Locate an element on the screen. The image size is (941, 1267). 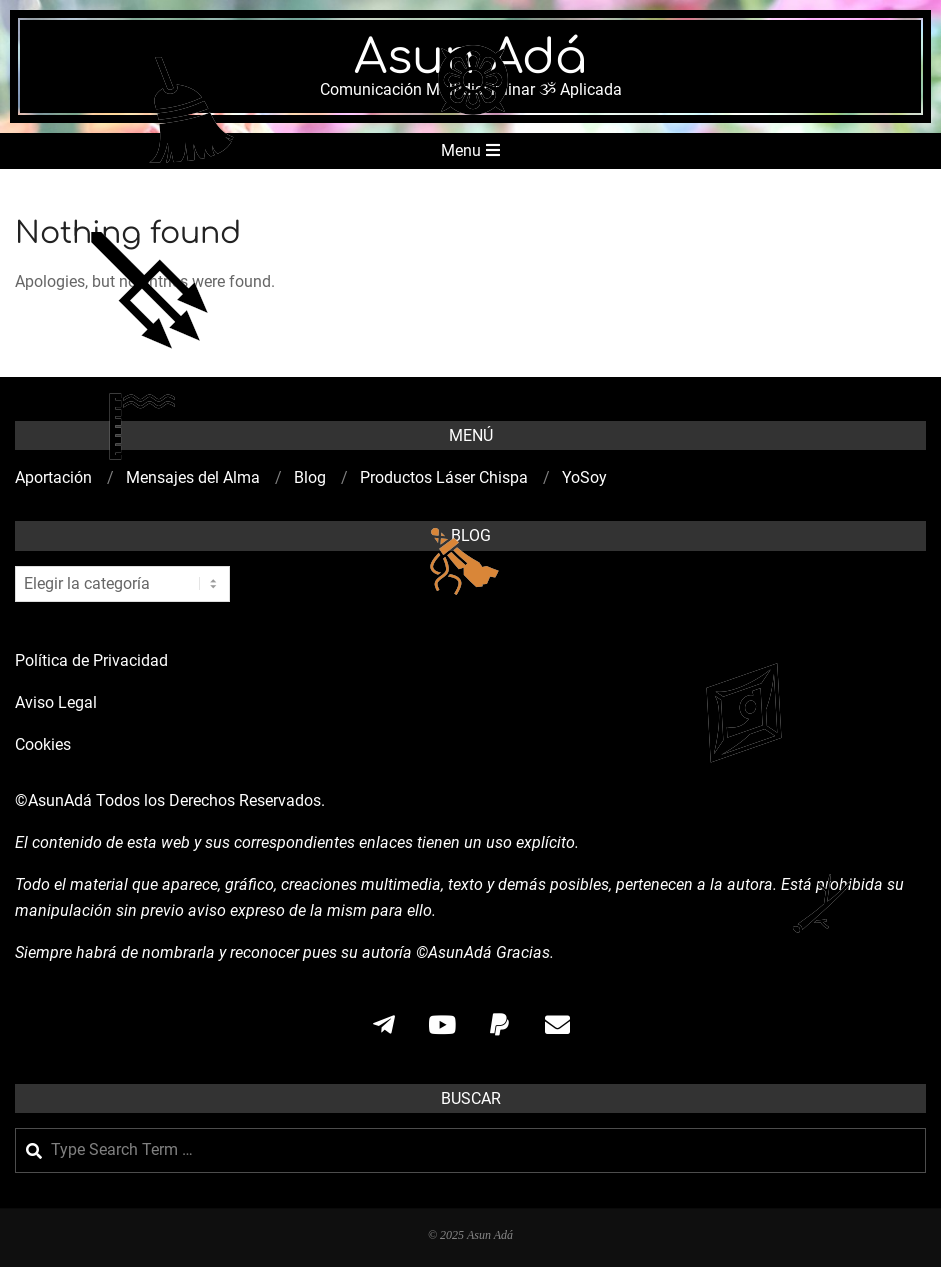
indicates a broken or degraded weapon in inventory is located at coordinates (464, 561).